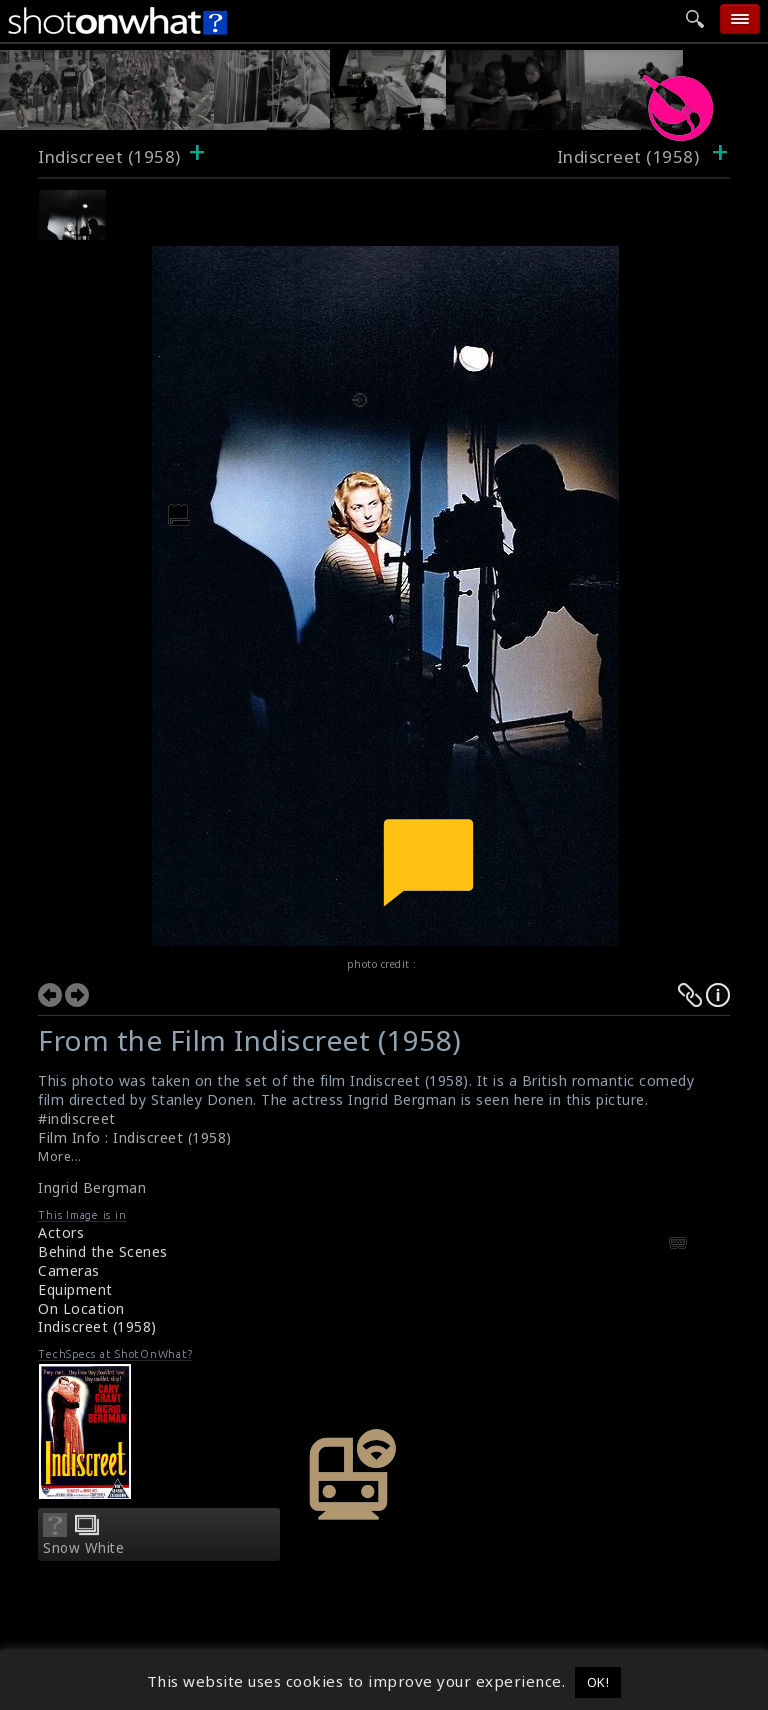  Describe the element at coordinates (348, 1476) in the screenshot. I see `indicates wifi availability on subway or transit` at that location.